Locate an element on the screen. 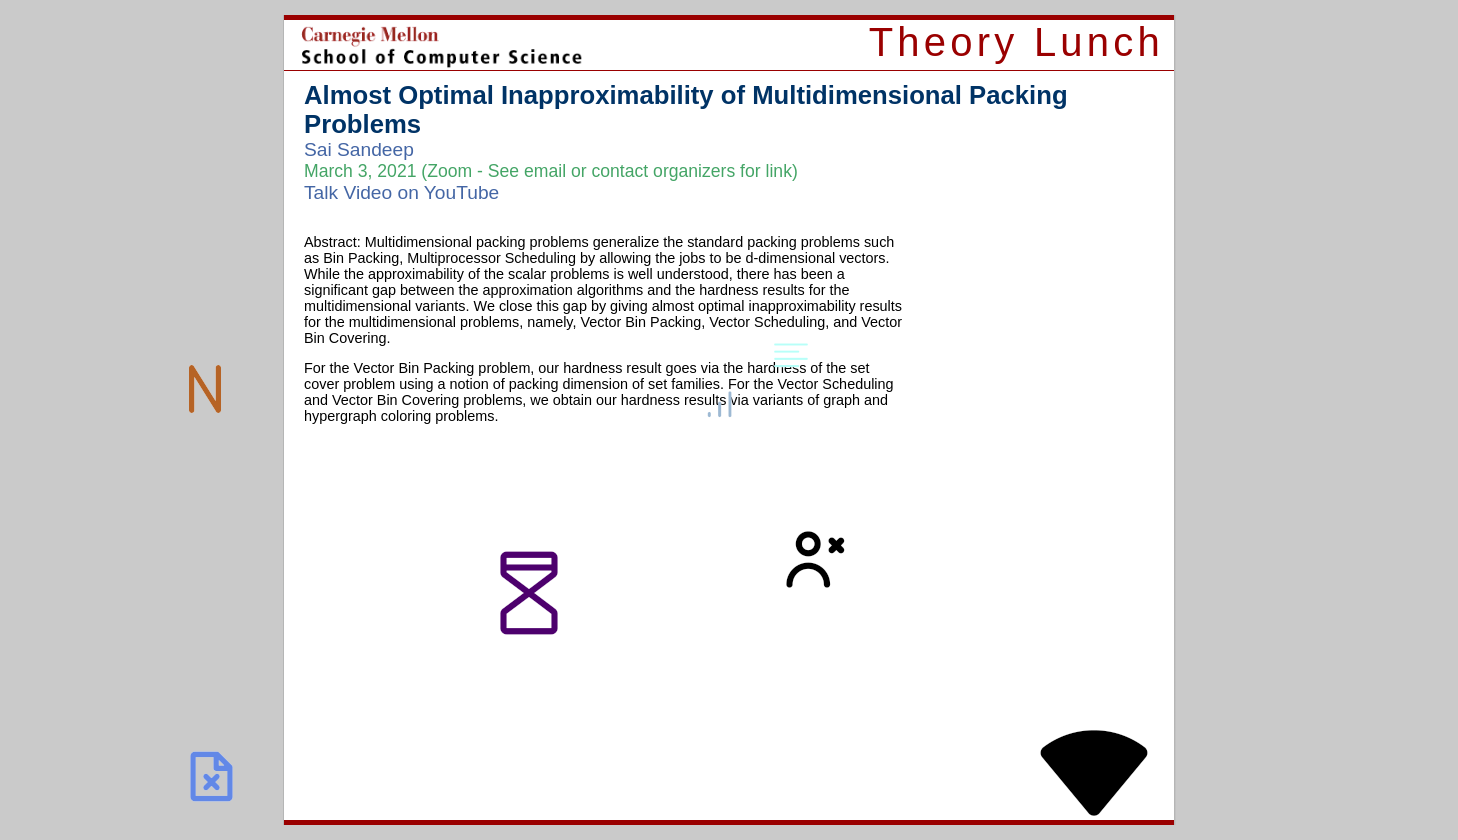 Image resolution: width=1458 pixels, height=840 pixels. indicates a timer or countdown in progress is located at coordinates (529, 593).